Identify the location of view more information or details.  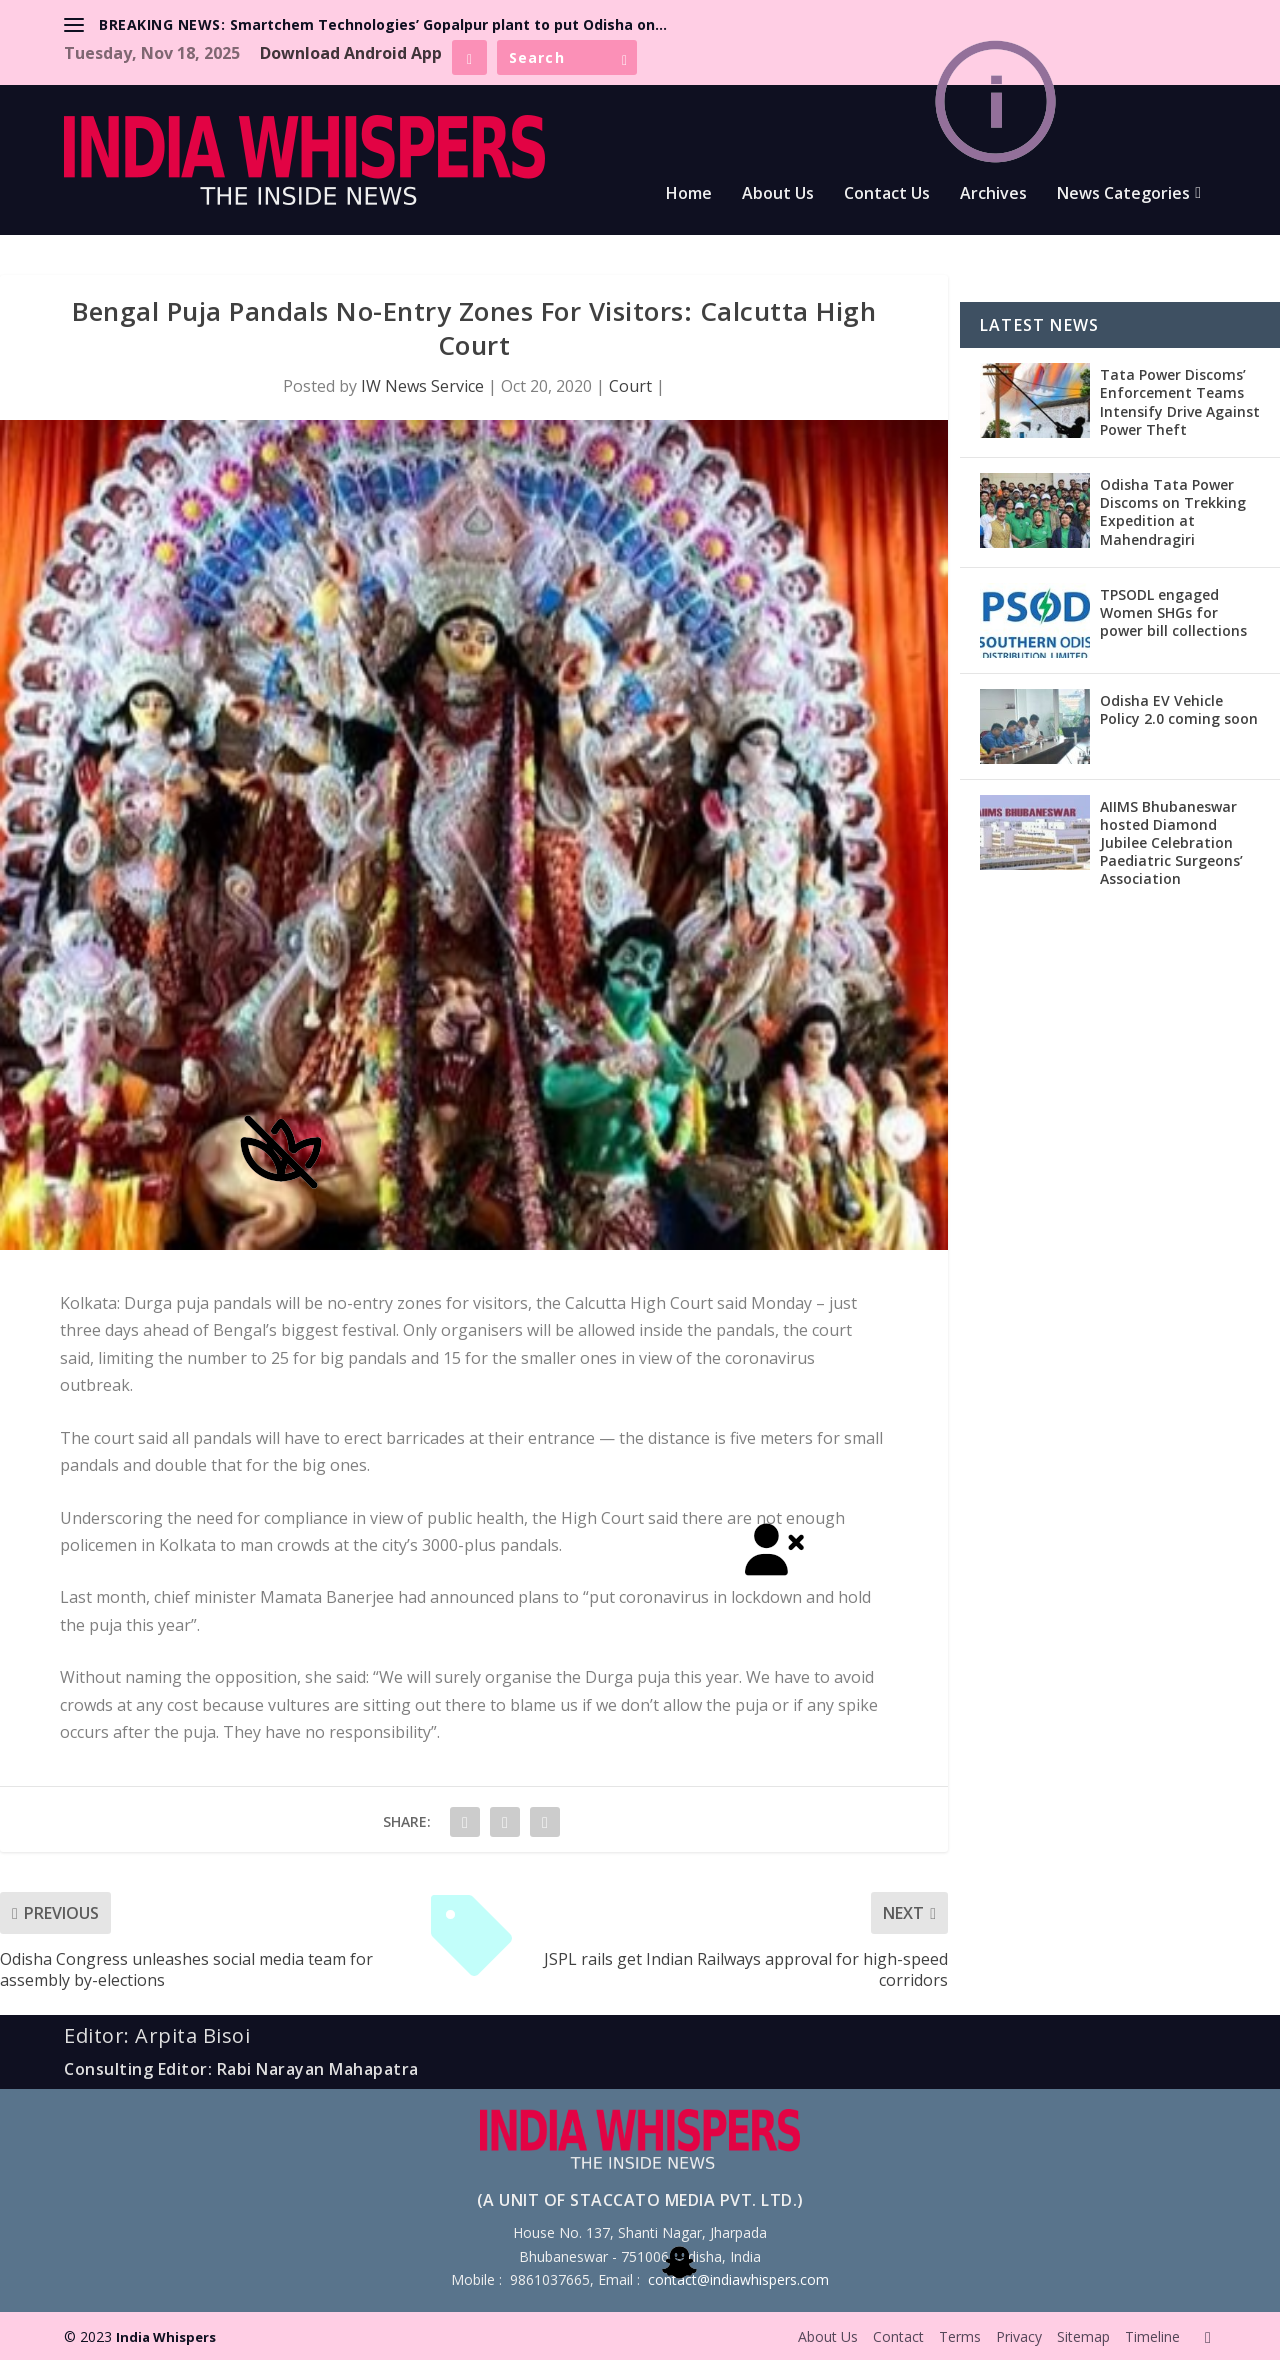
(996, 101).